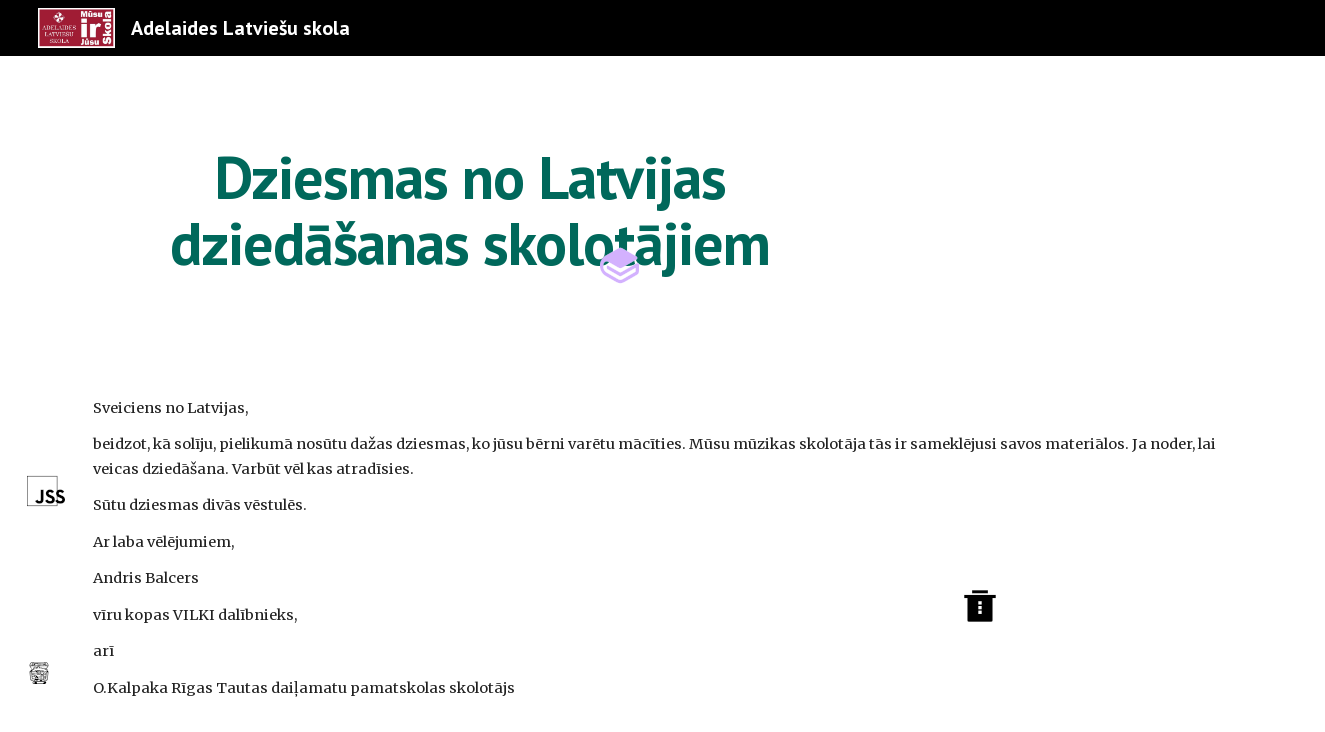 This screenshot has height=732, width=1325. I want to click on open GitBook documentation, so click(619, 265).